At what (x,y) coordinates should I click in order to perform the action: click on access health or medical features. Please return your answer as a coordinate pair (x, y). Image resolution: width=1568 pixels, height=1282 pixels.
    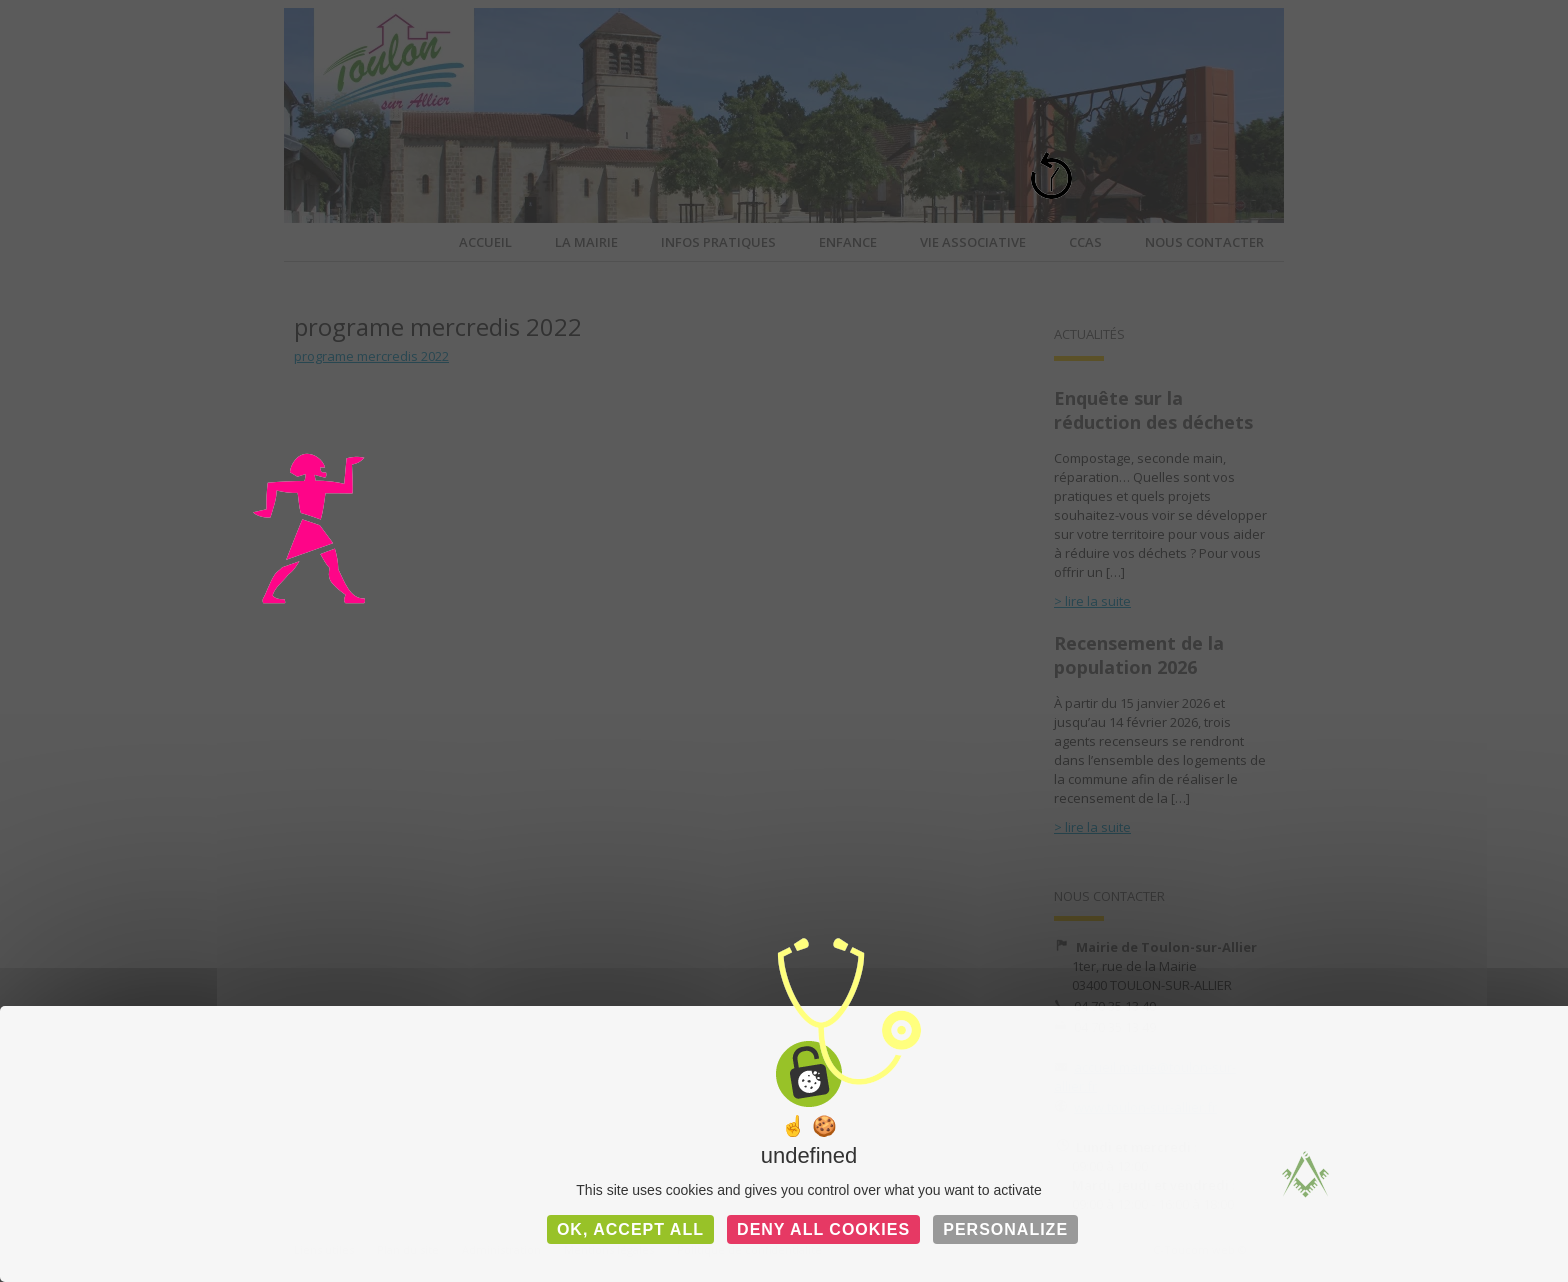
    Looking at the image, I should click on (849, 1011).